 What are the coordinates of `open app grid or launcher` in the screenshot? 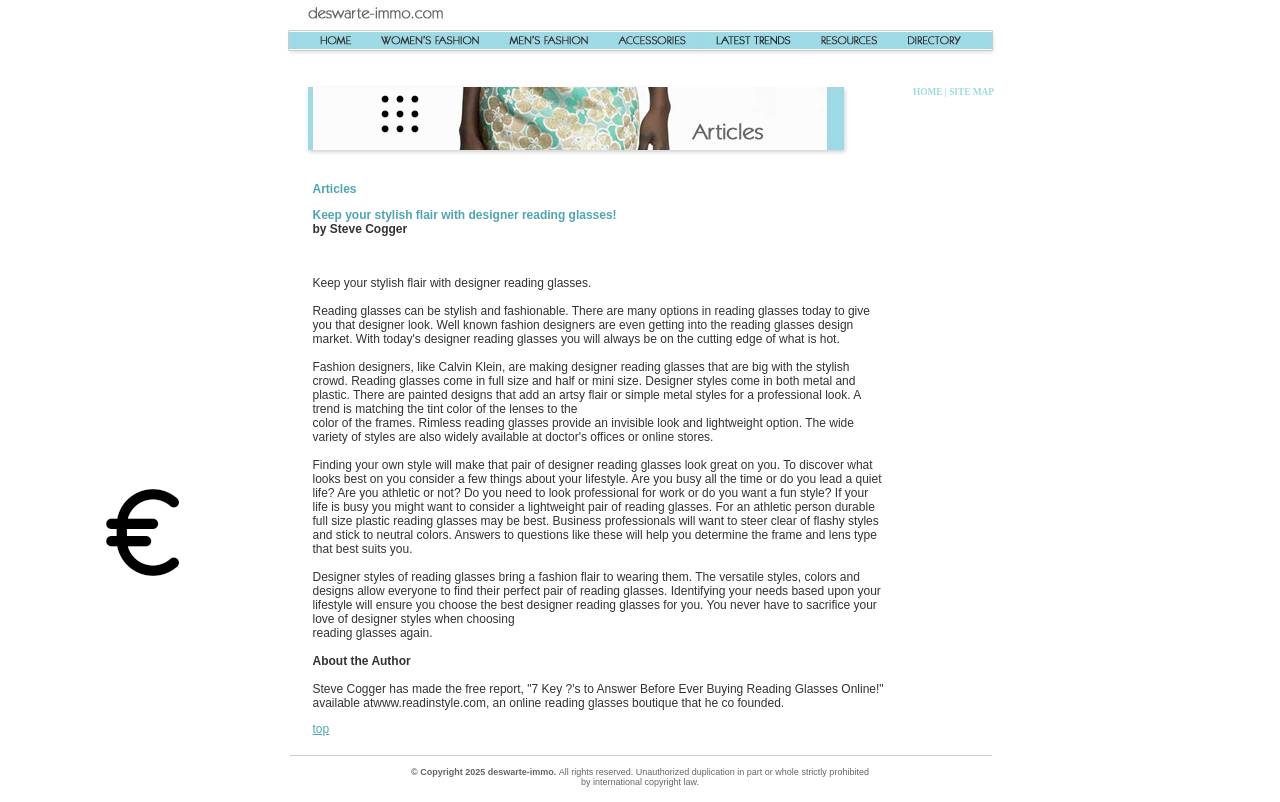 It's located at (400, 114).